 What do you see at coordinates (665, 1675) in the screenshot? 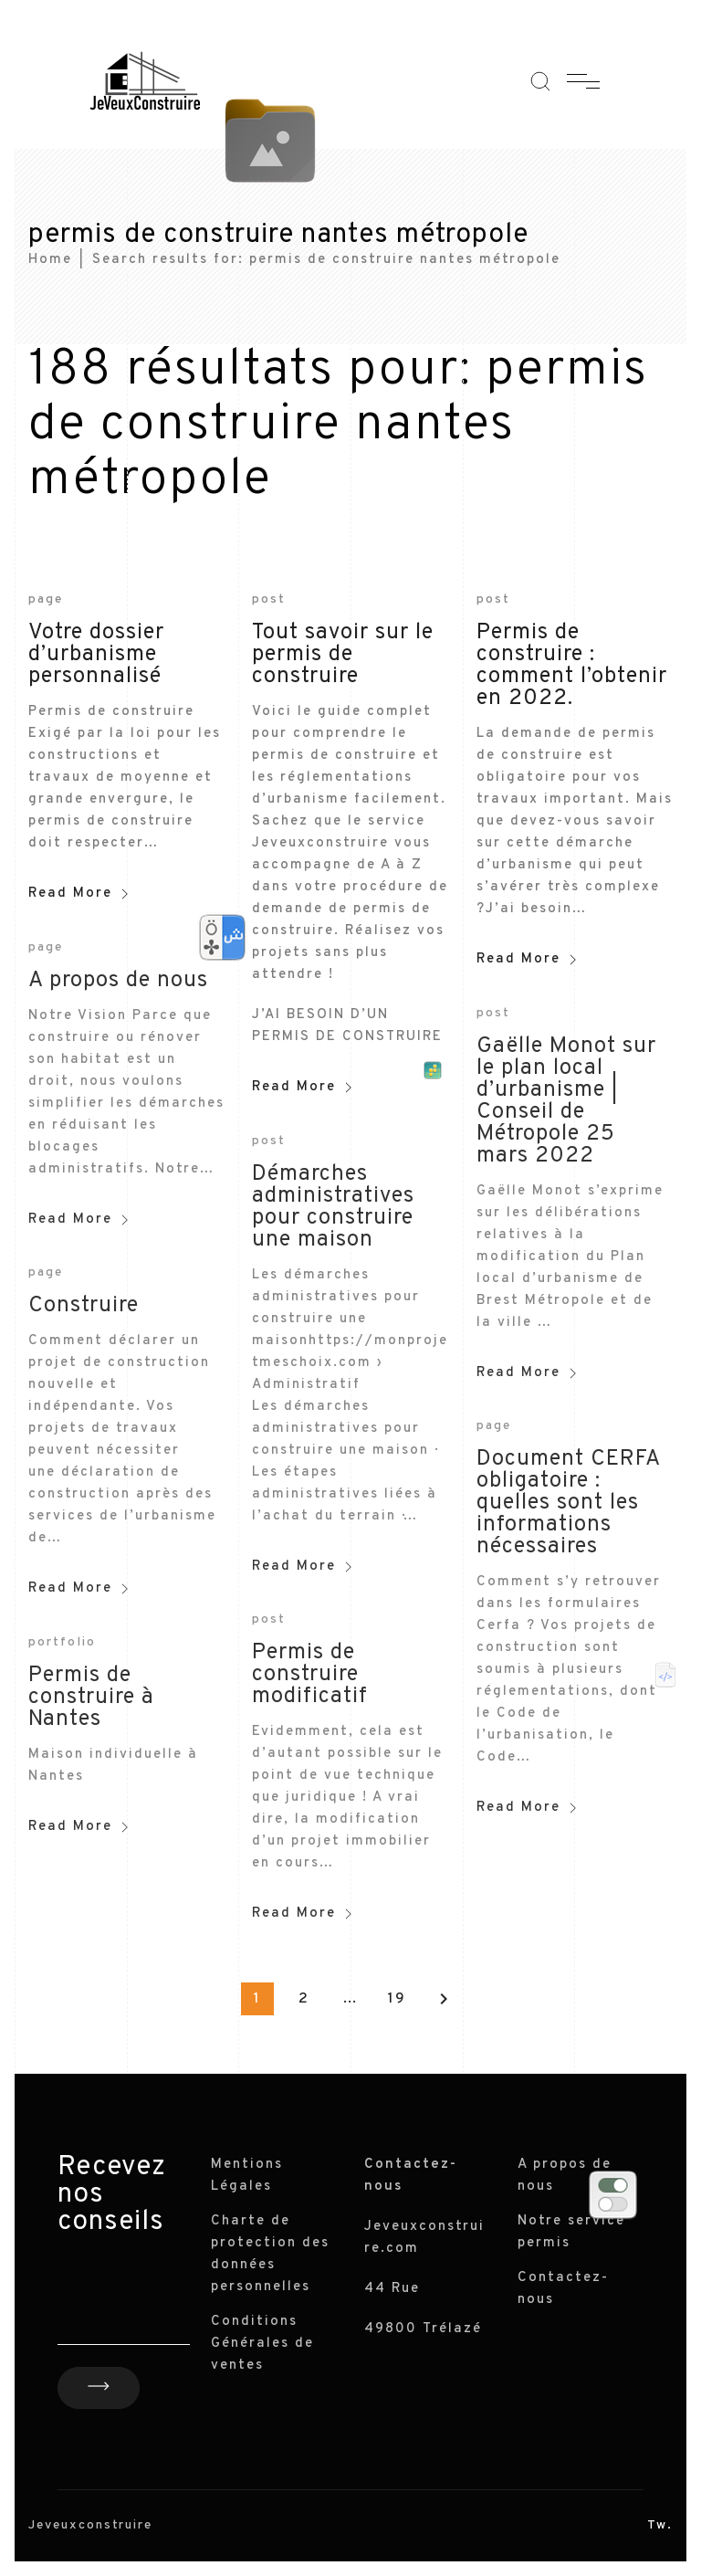
I see `an HTML document or webpage file` at bounding box center [665, 1675].